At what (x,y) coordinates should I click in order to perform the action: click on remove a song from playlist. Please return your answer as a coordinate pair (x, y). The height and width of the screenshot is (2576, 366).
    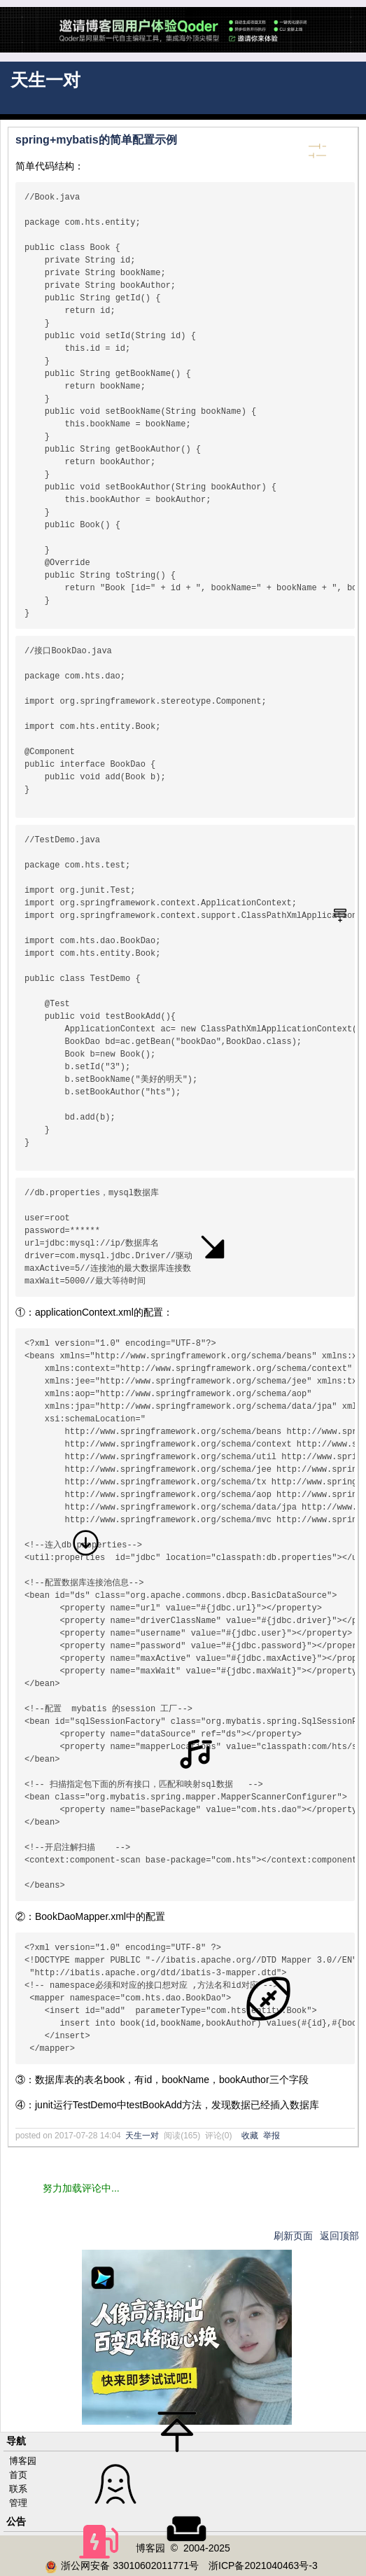
    Looking at the image, I should click on (197, 1753).